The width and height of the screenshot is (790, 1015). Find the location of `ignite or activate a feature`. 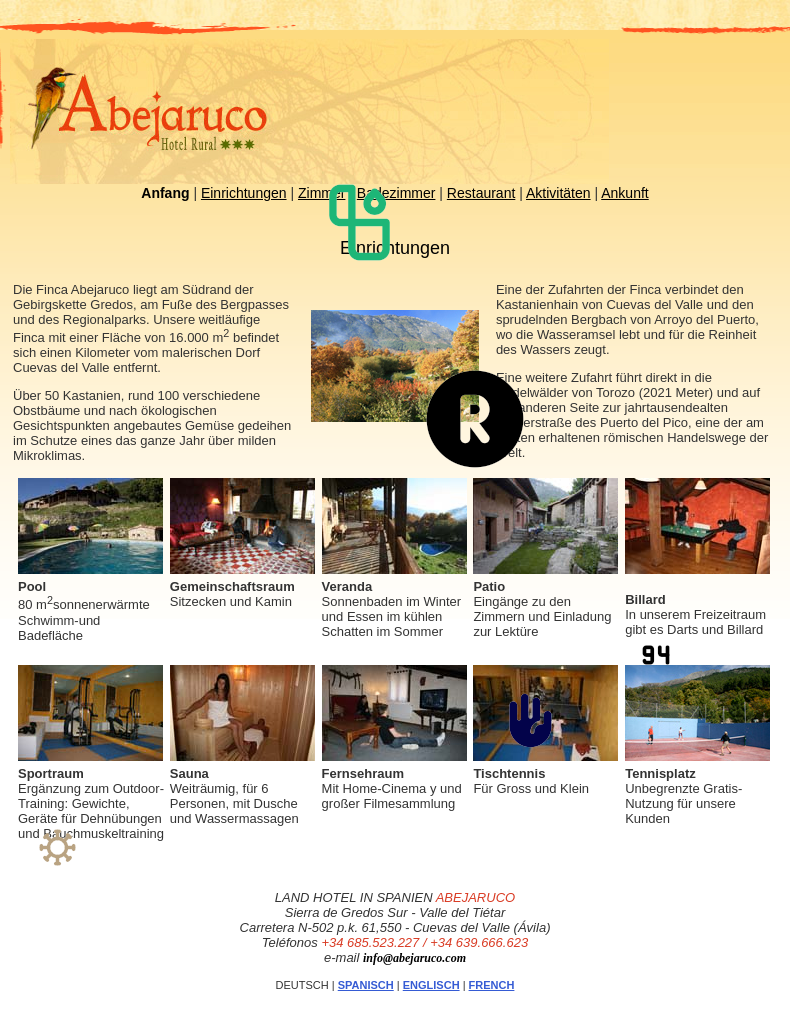

ignite or activate a feature is located at coordinates (359, 222).